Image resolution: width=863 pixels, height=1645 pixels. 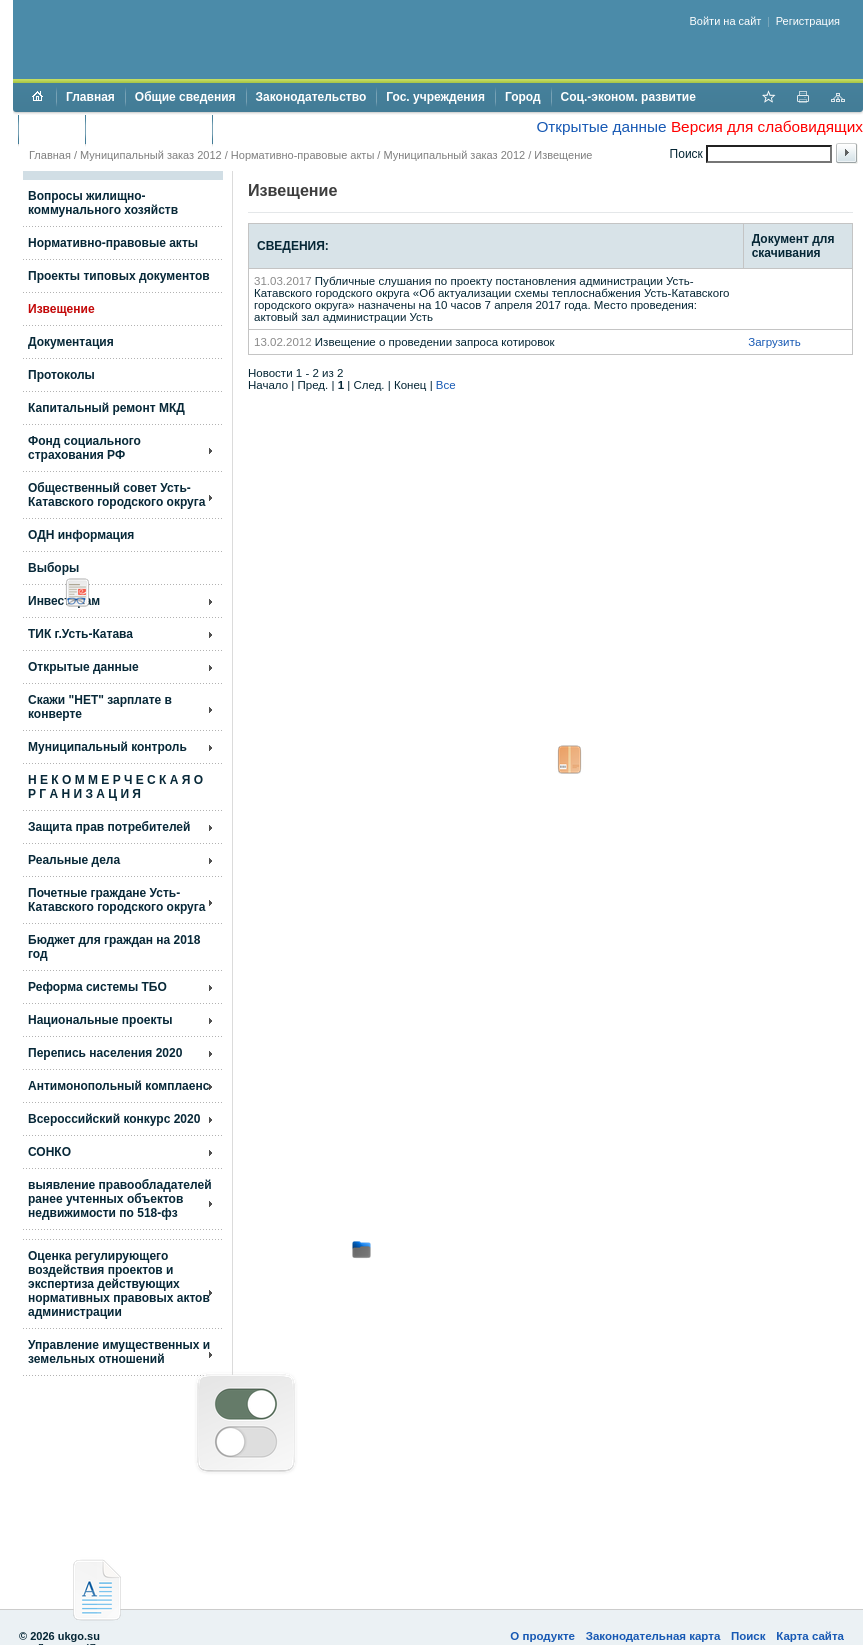 What do you see at coordinates (77, 592) in the screenshot?
I see `open evince document viewer` at bounding box center [77, 592].